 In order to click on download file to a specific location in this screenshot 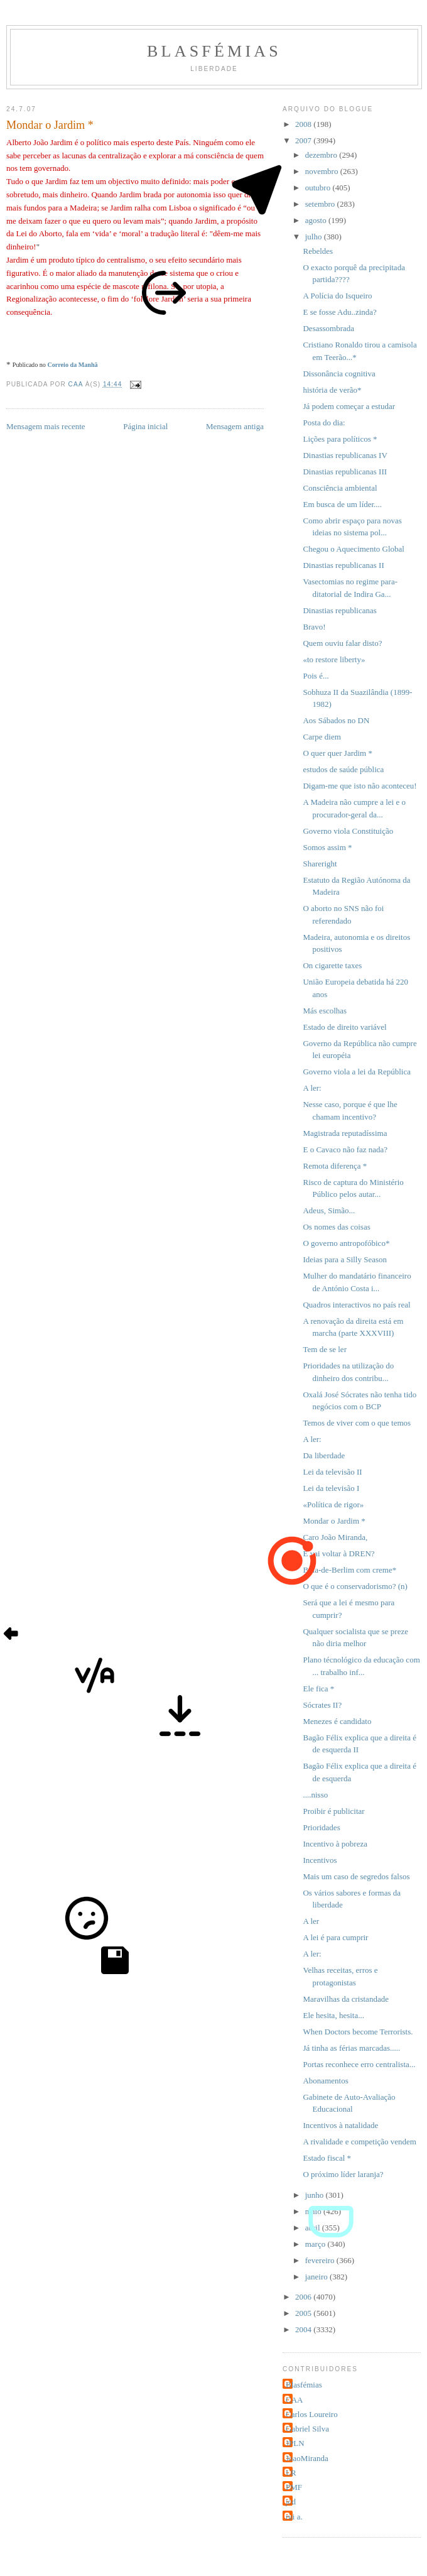, I will do `click(180, 1715)`.